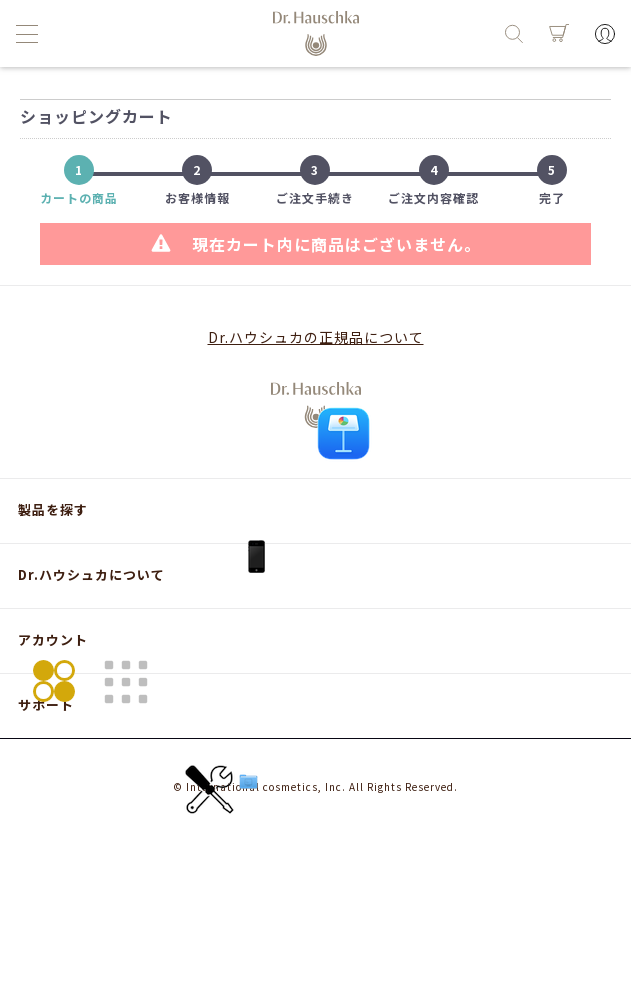 The image size is (631, 987). Describe the element at coordinates (126, 682) in the screenshot. I see `switch to grid view layout` at that location.